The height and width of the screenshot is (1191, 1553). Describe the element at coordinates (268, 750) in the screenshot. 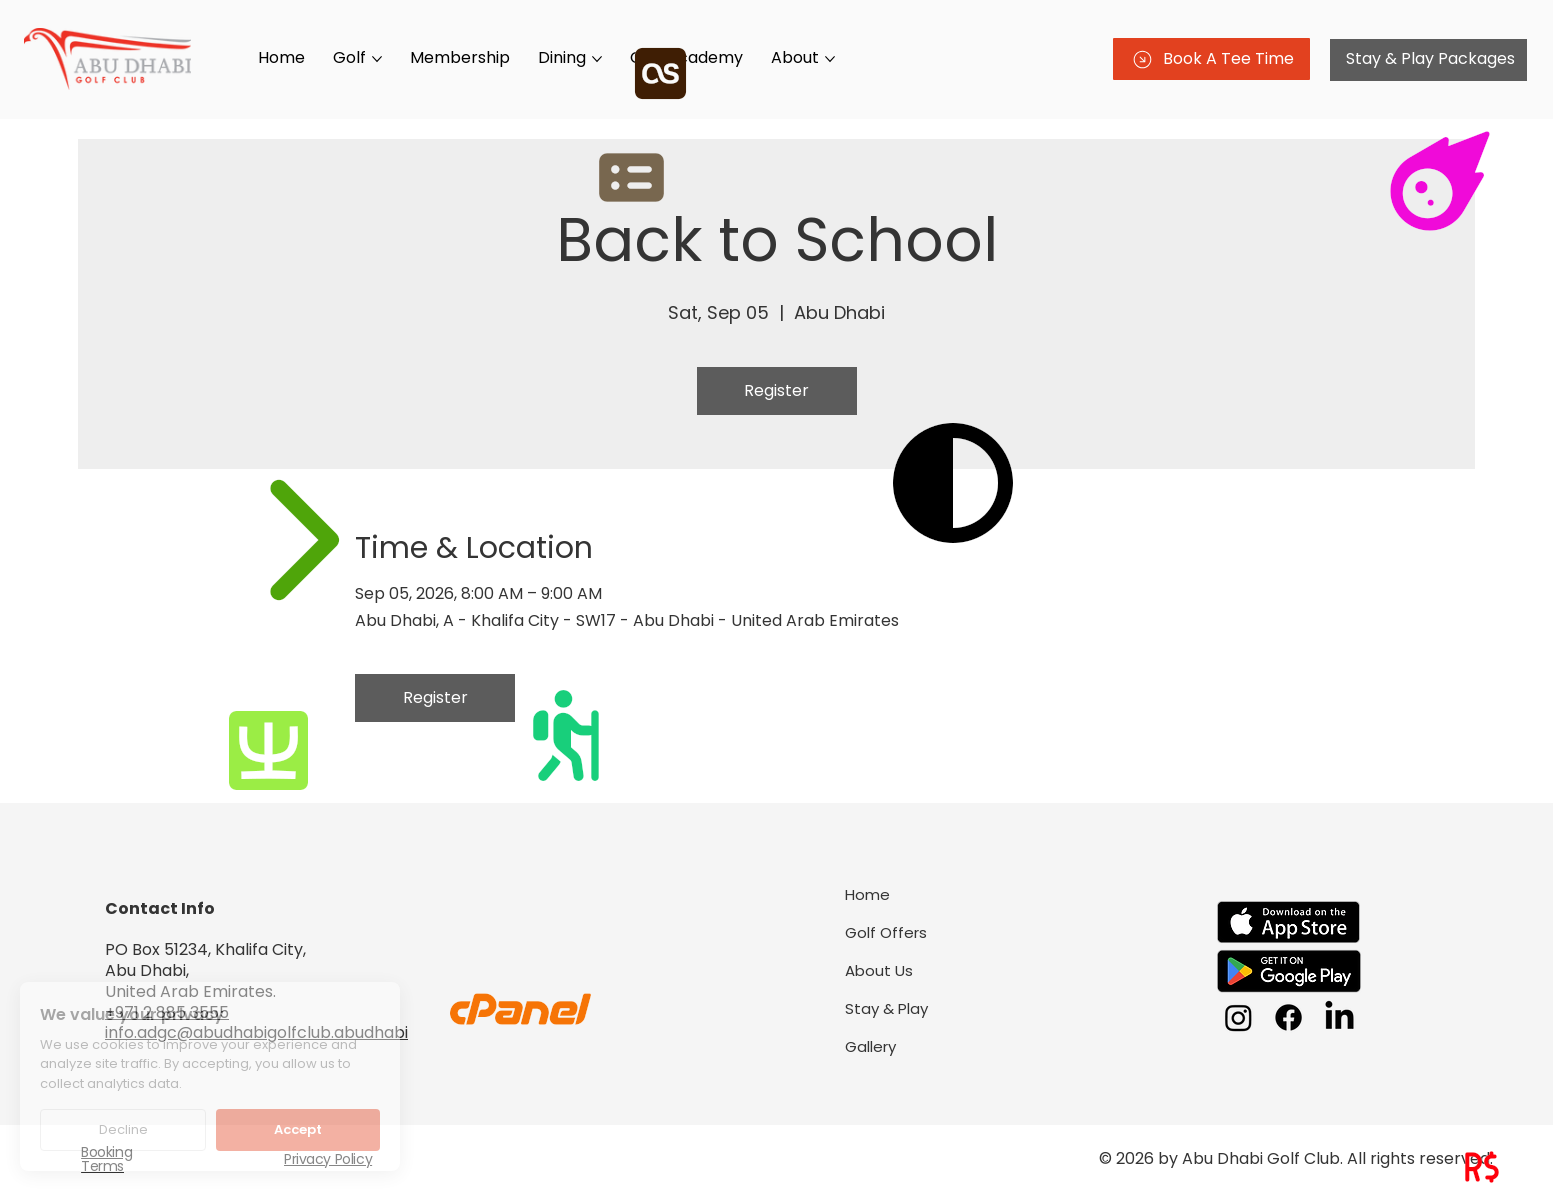

I see `open the Rime input method application` at that location.